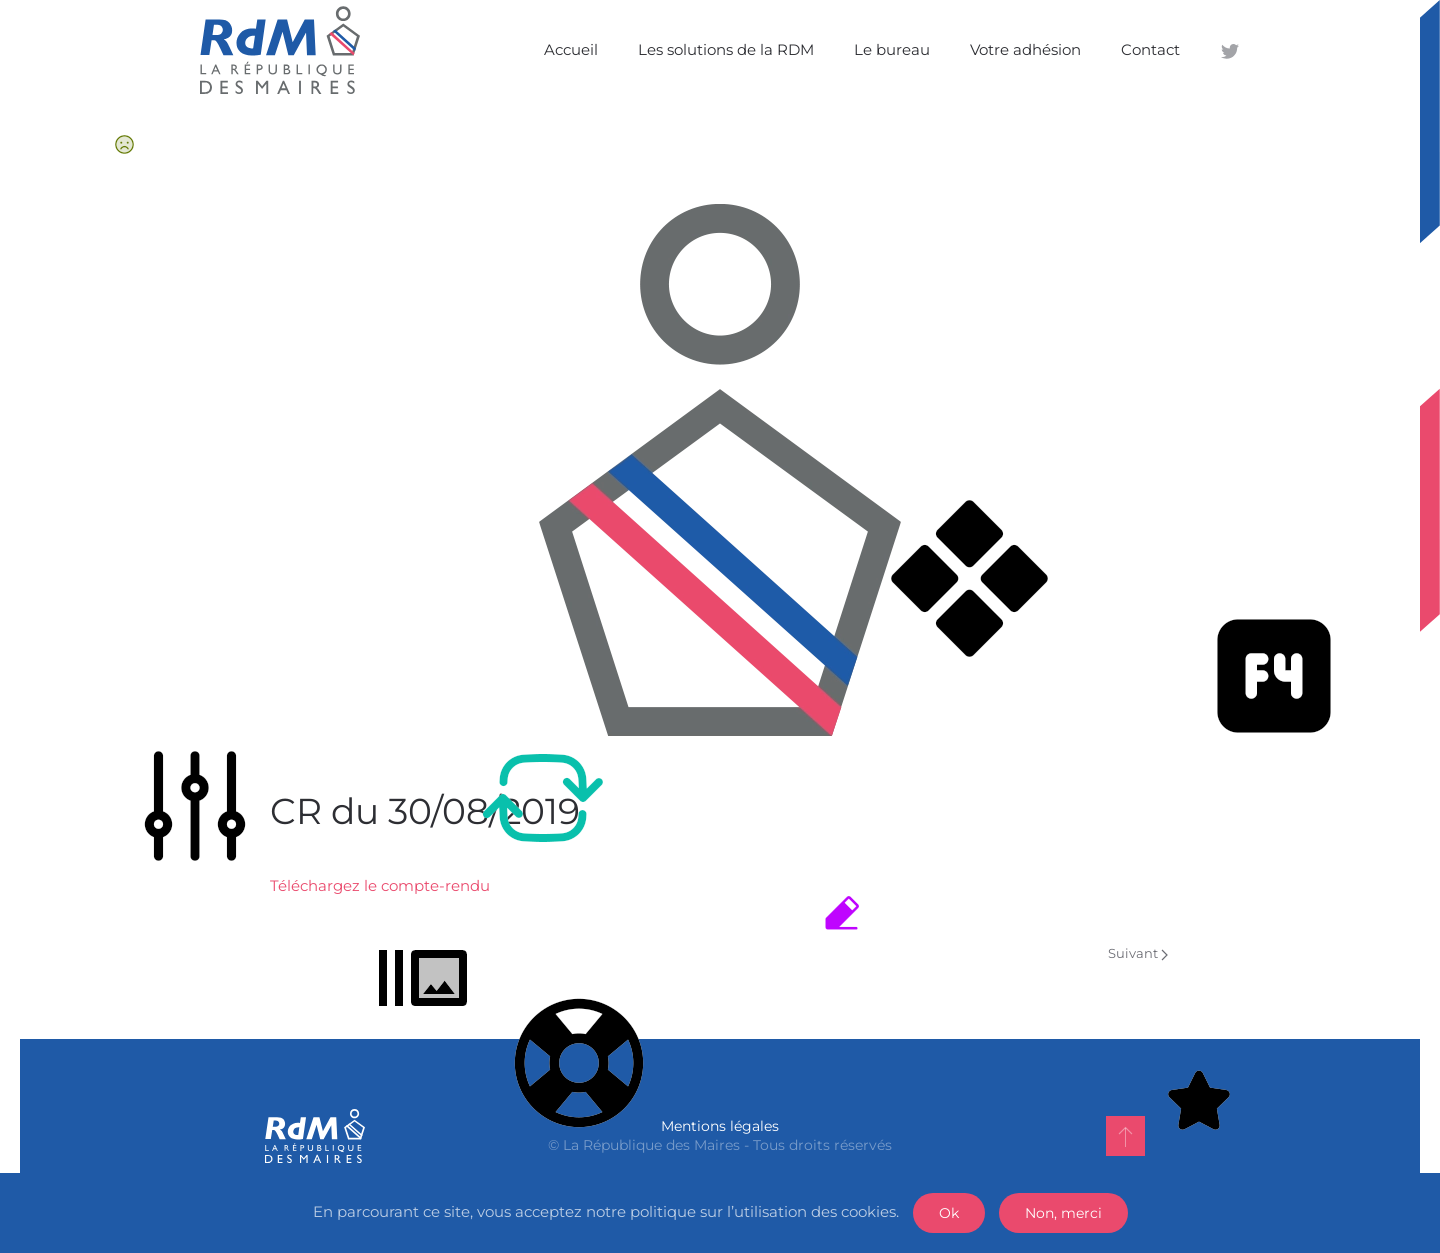 This screenshot has width=1440, height=1253. I want to click on access app dashboard or home screen, so click(969, 578).